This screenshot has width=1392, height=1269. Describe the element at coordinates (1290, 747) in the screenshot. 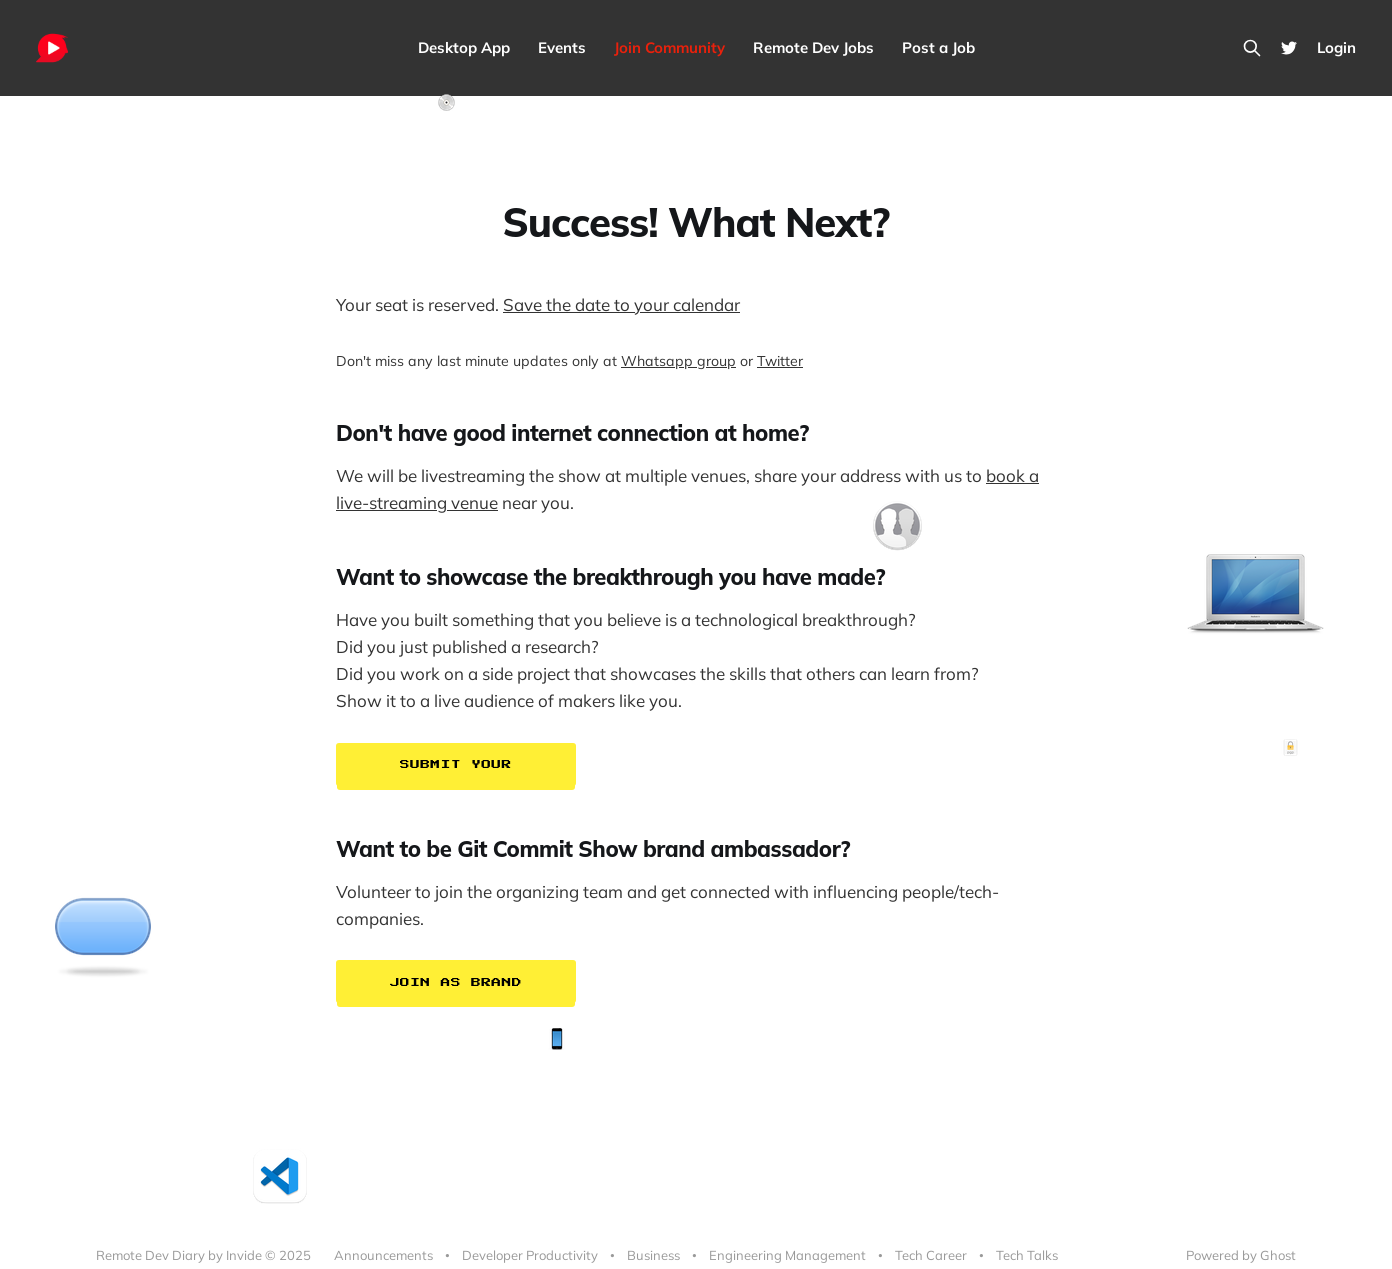

I see `a pgp-encrypted file` at that location.